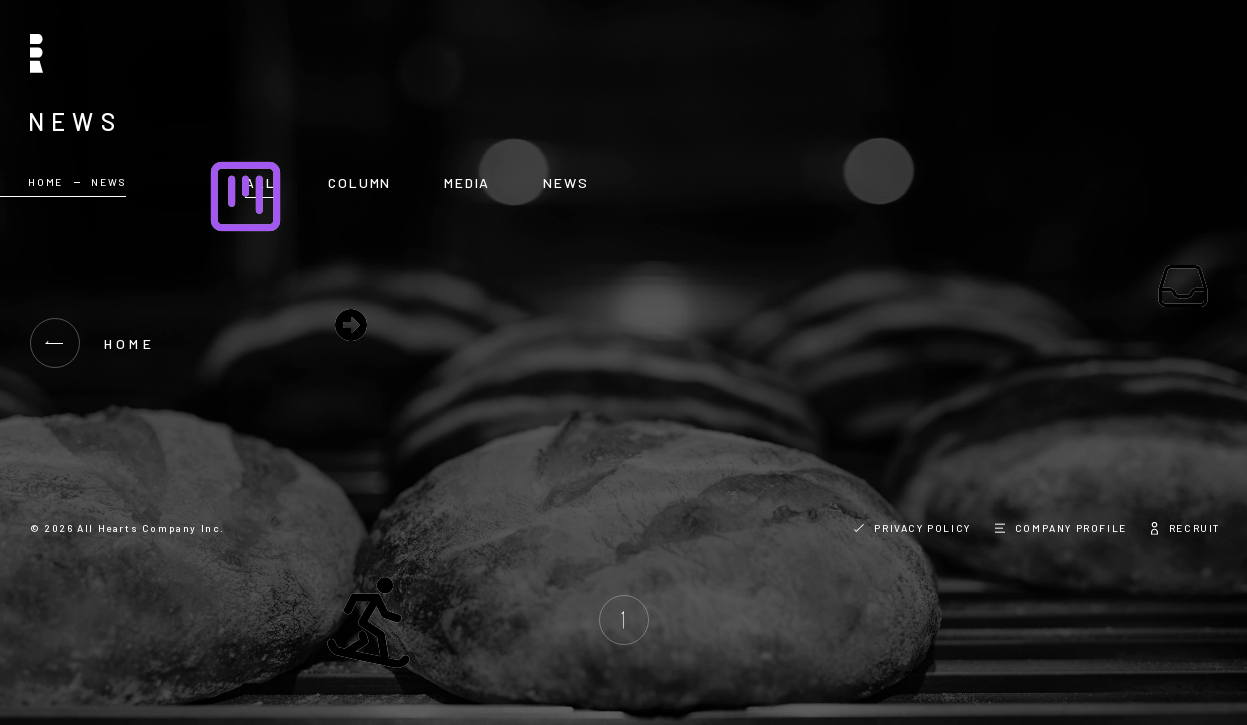  I want to click on access snowboarding or winter sports content, so click(368, 622).